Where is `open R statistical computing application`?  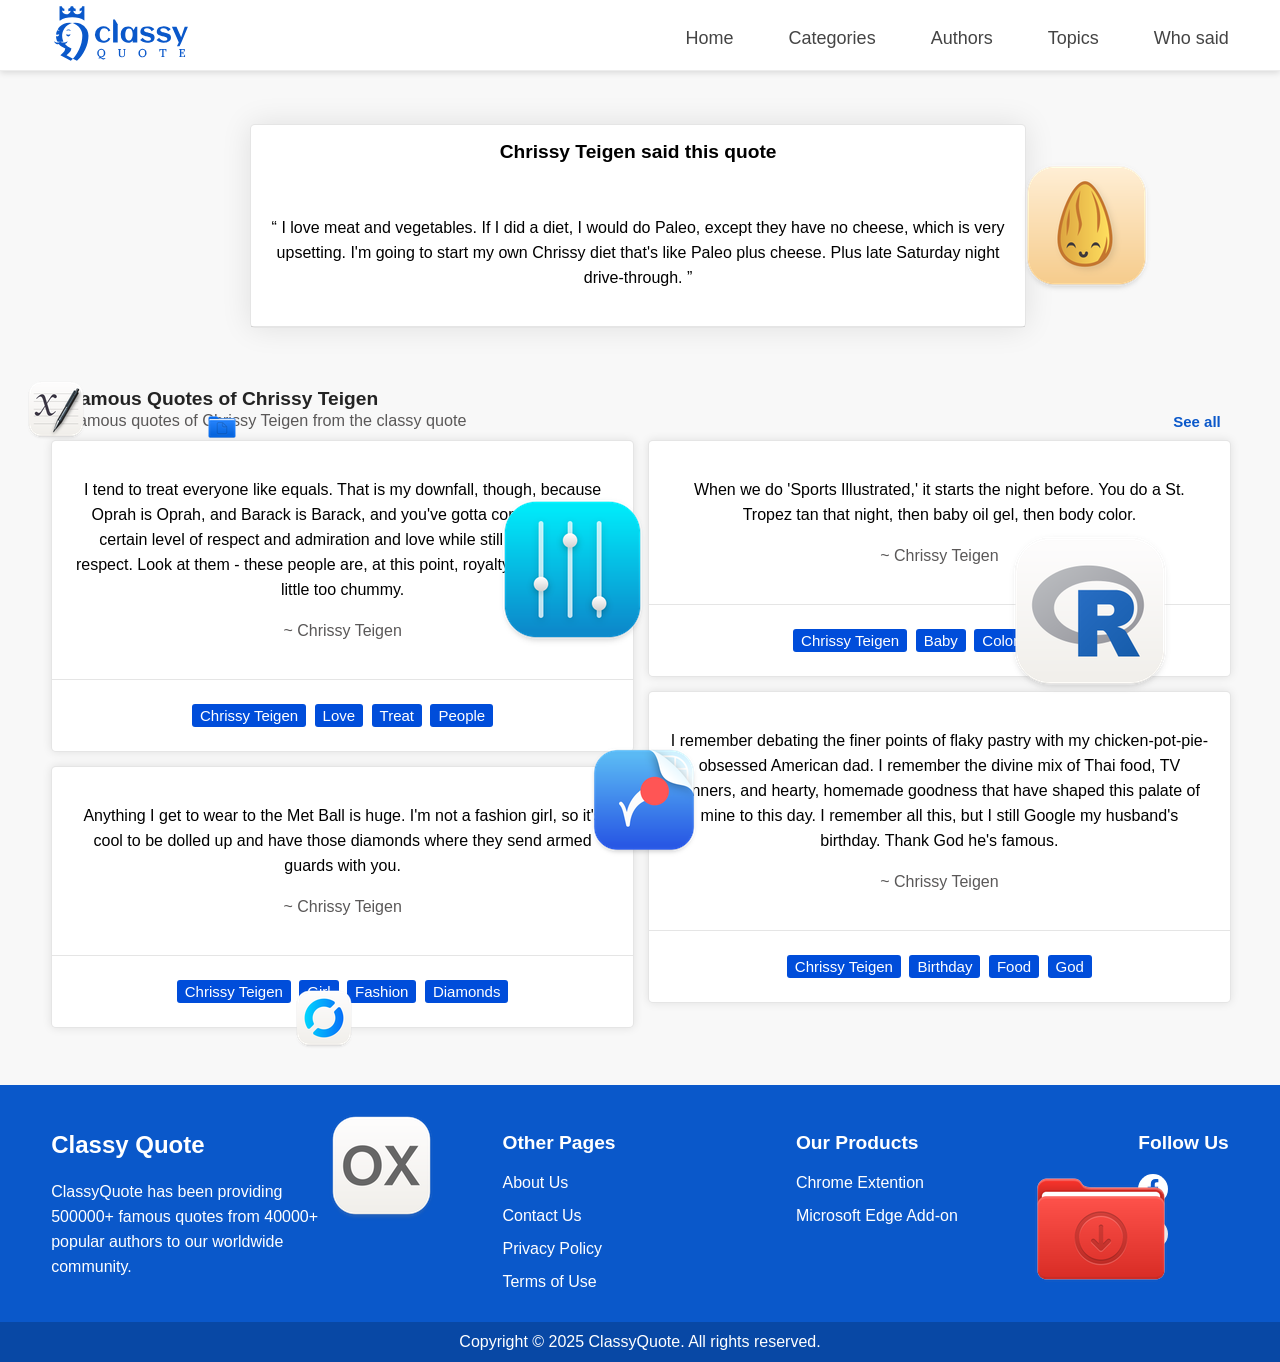 open R statistical computing application is located at coordinates (1088, 611).